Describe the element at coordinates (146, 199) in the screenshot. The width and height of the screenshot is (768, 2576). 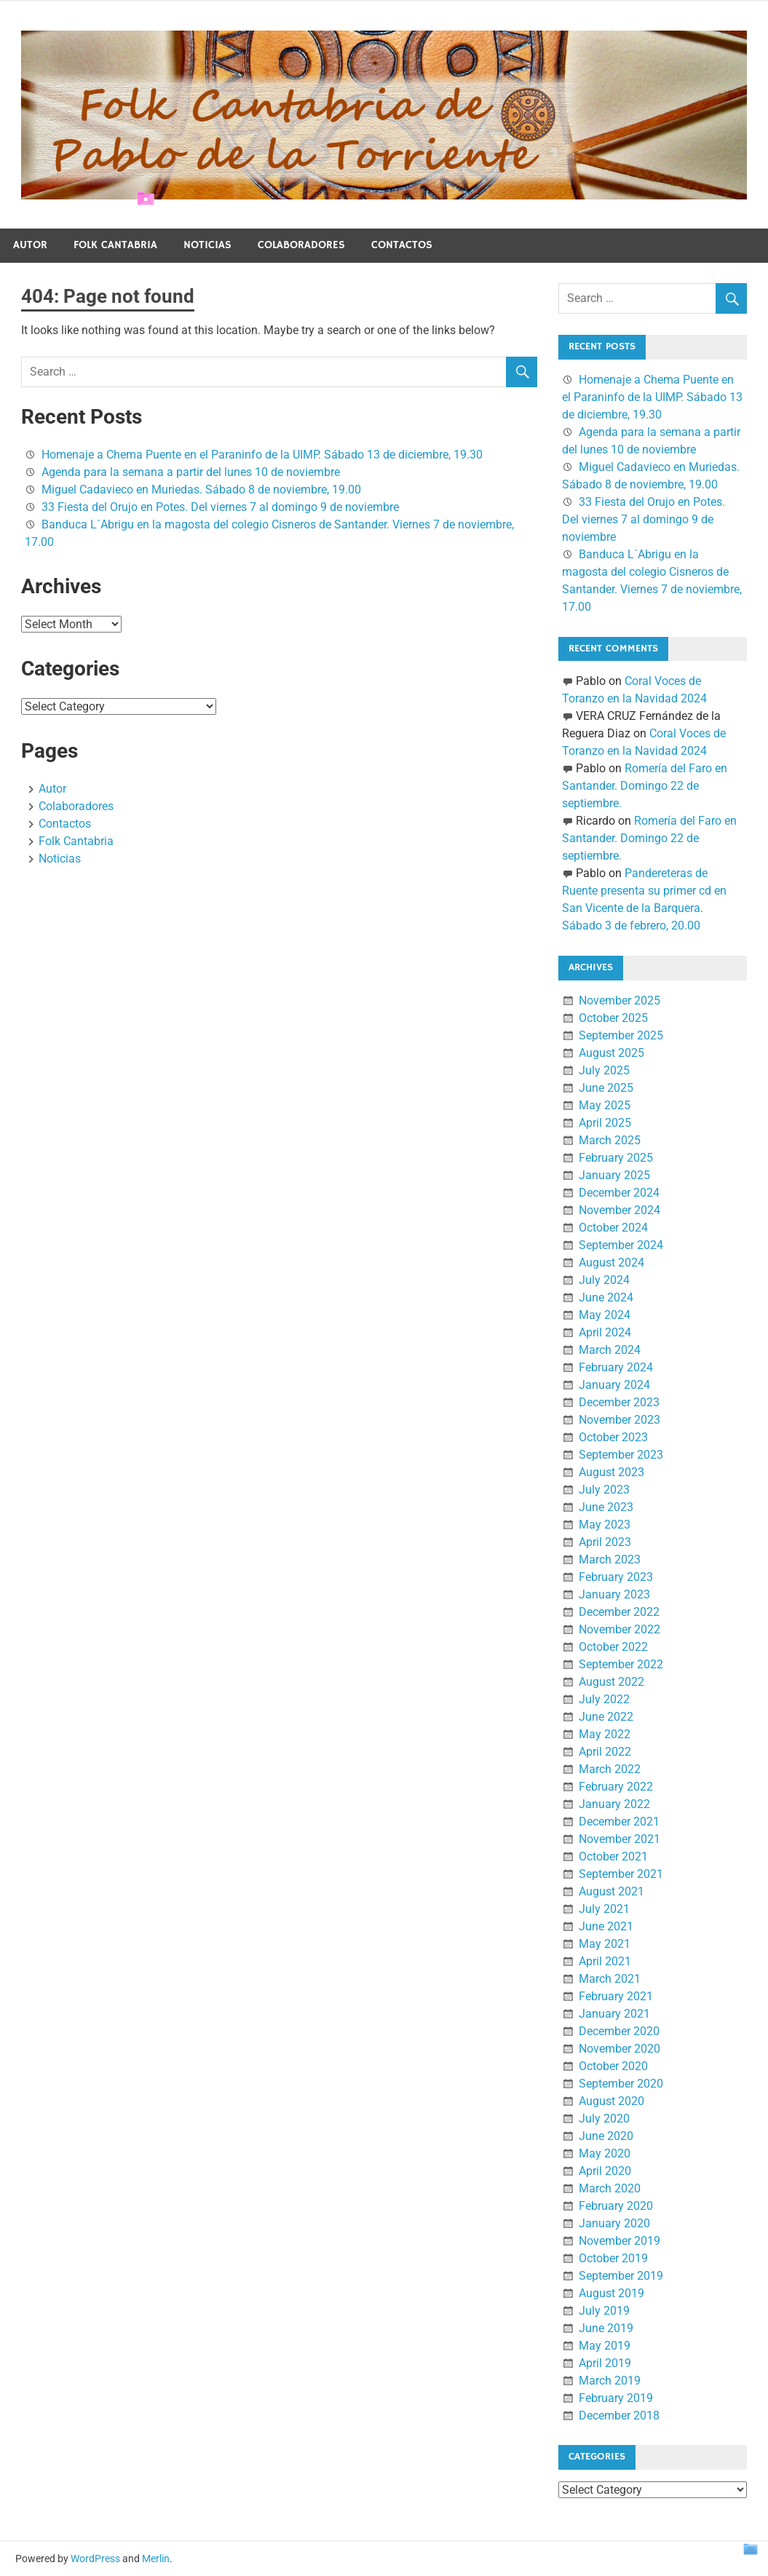
I see `open android marshmallow system folder` at that location.